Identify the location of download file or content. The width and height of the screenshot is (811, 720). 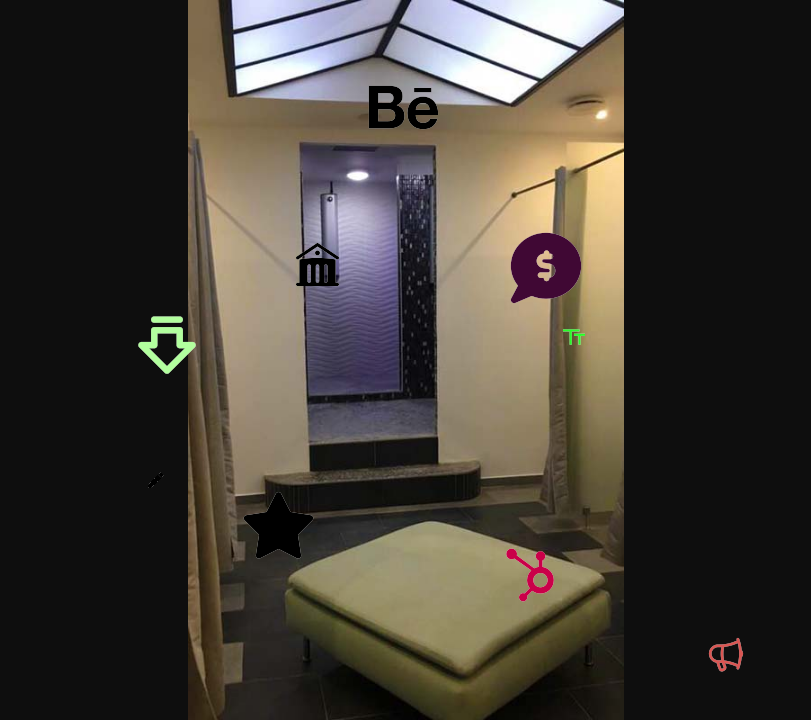
(167, 343).